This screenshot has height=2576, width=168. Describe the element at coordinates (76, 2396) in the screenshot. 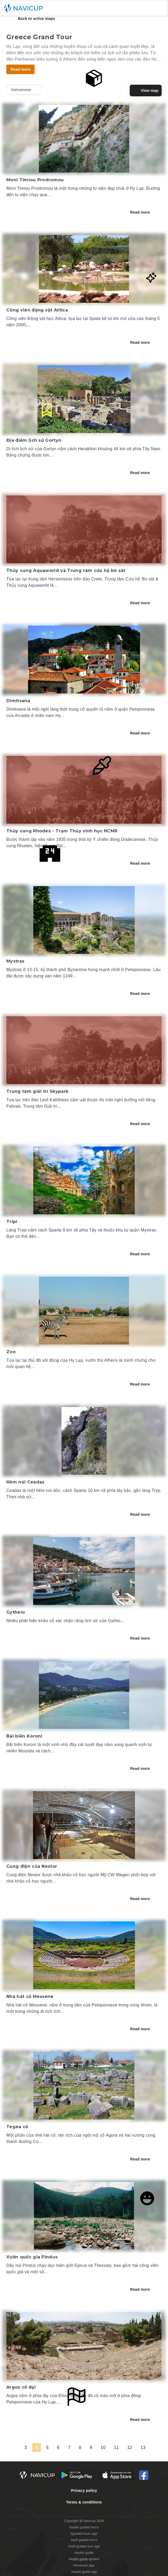

I see `indicates finish line or goal completion` at that location.